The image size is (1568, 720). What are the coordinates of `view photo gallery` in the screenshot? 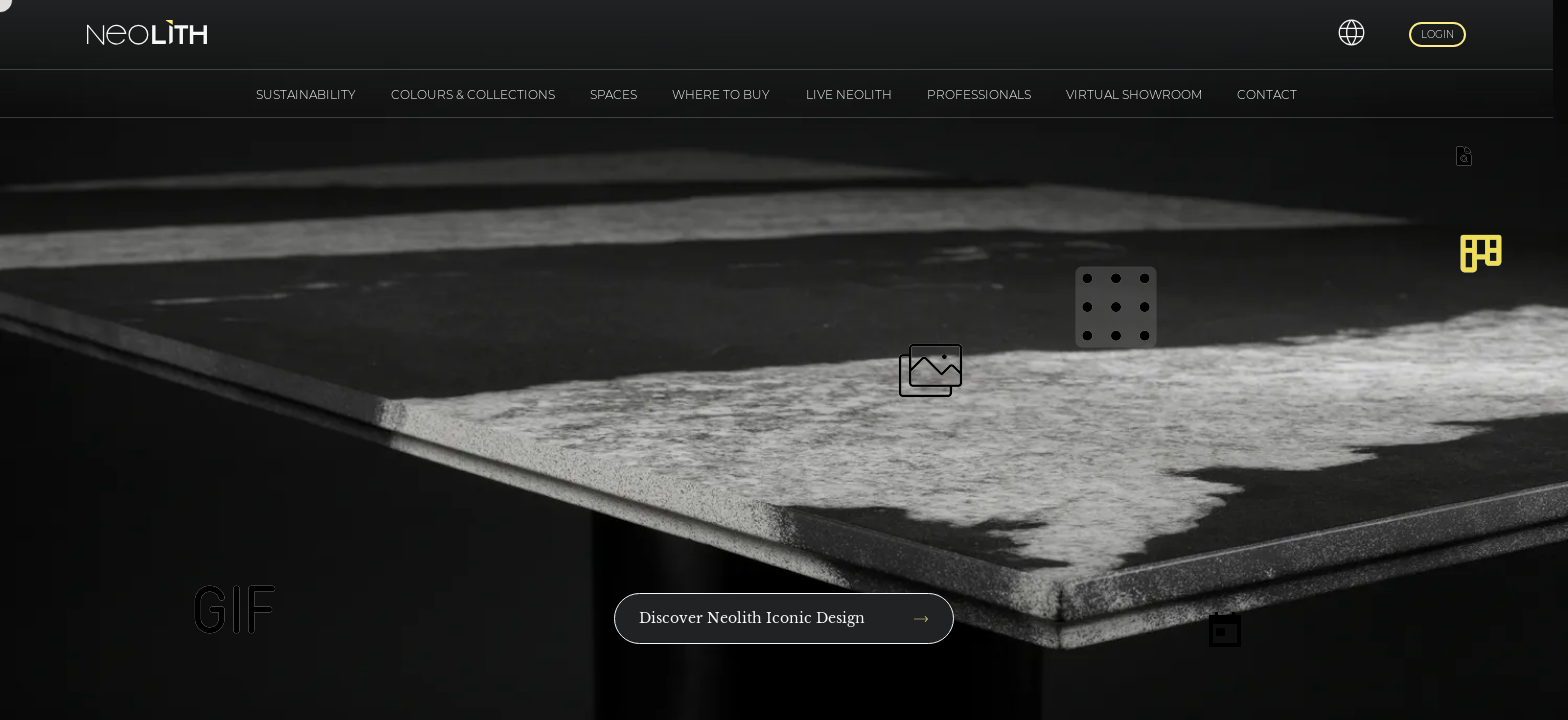 It's located at (930, 370).